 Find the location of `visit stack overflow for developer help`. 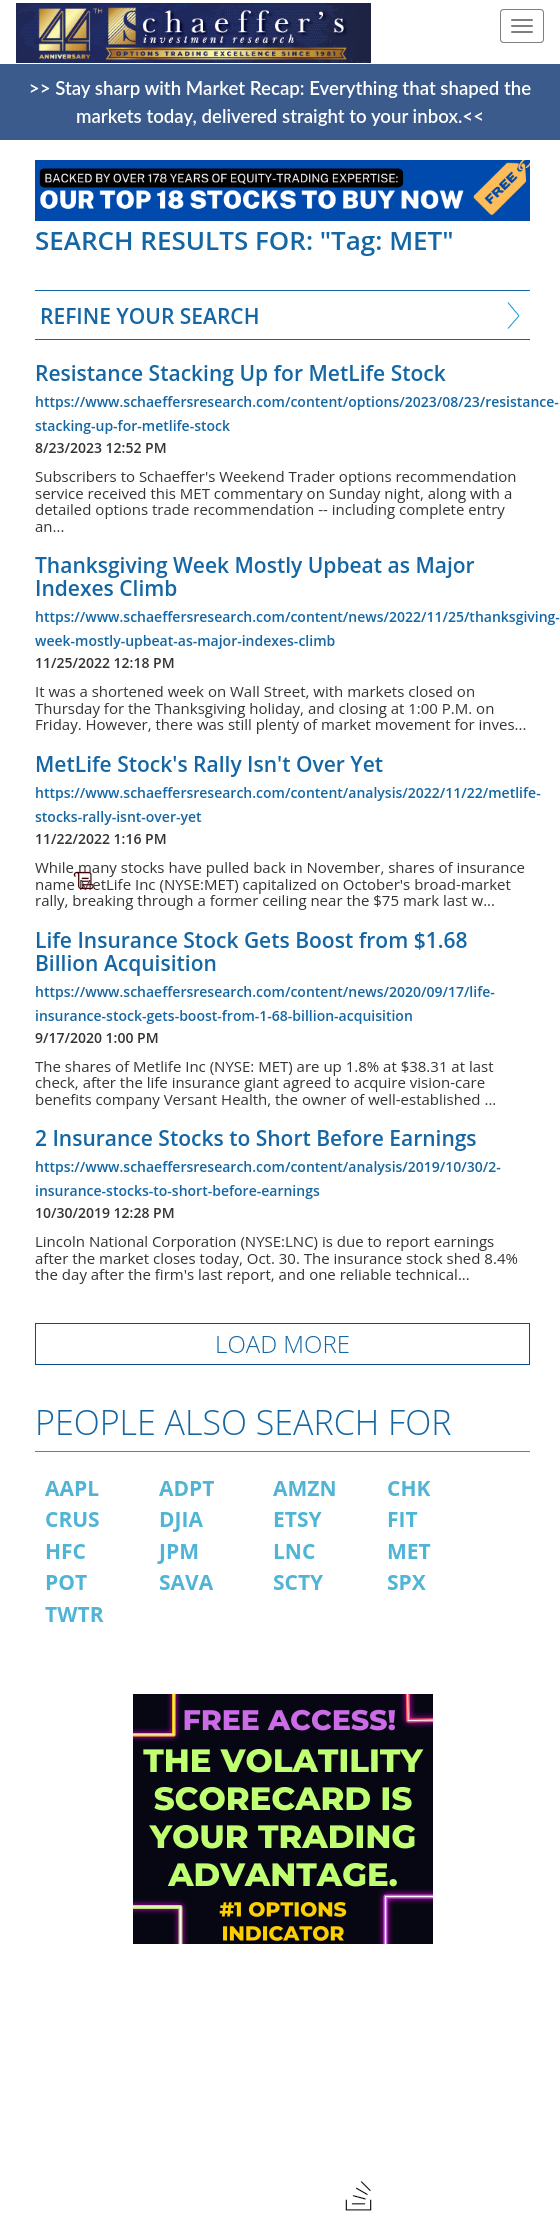

visit stack overflow for developer help is located at coordinates (358, 2196).